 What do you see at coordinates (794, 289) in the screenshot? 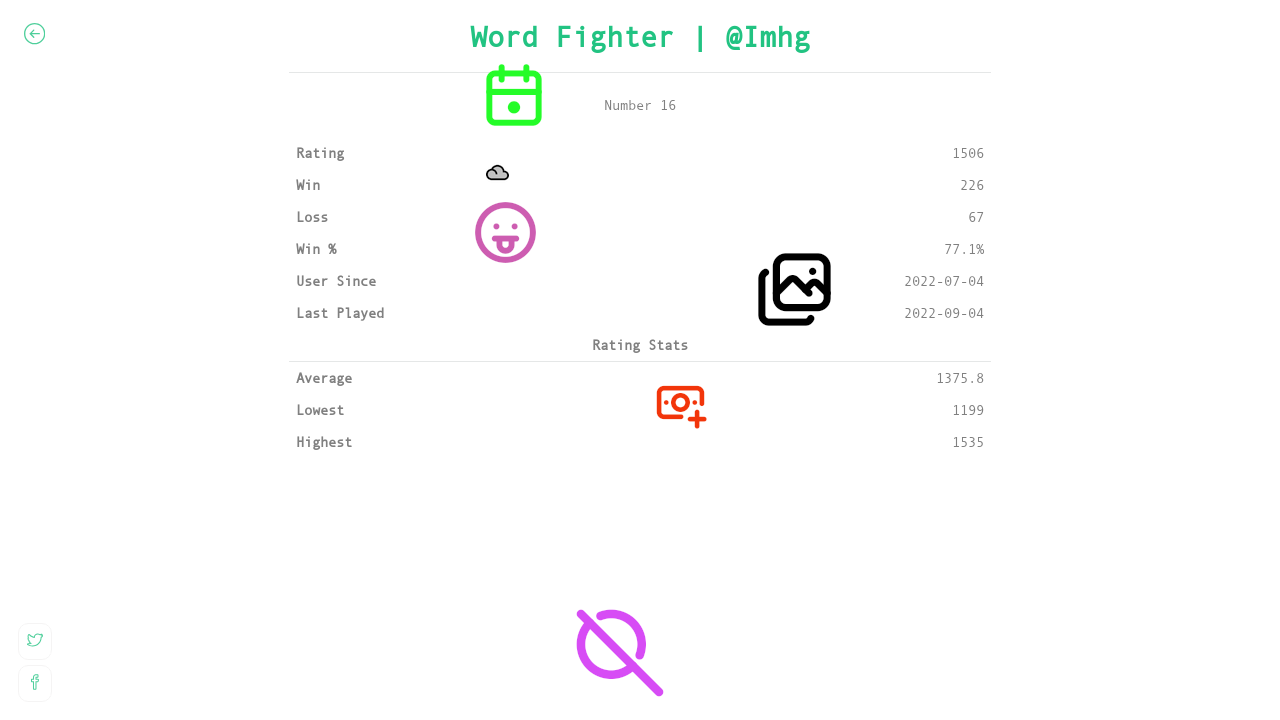
I see `access your photo library` at bounding box center [794, 289].